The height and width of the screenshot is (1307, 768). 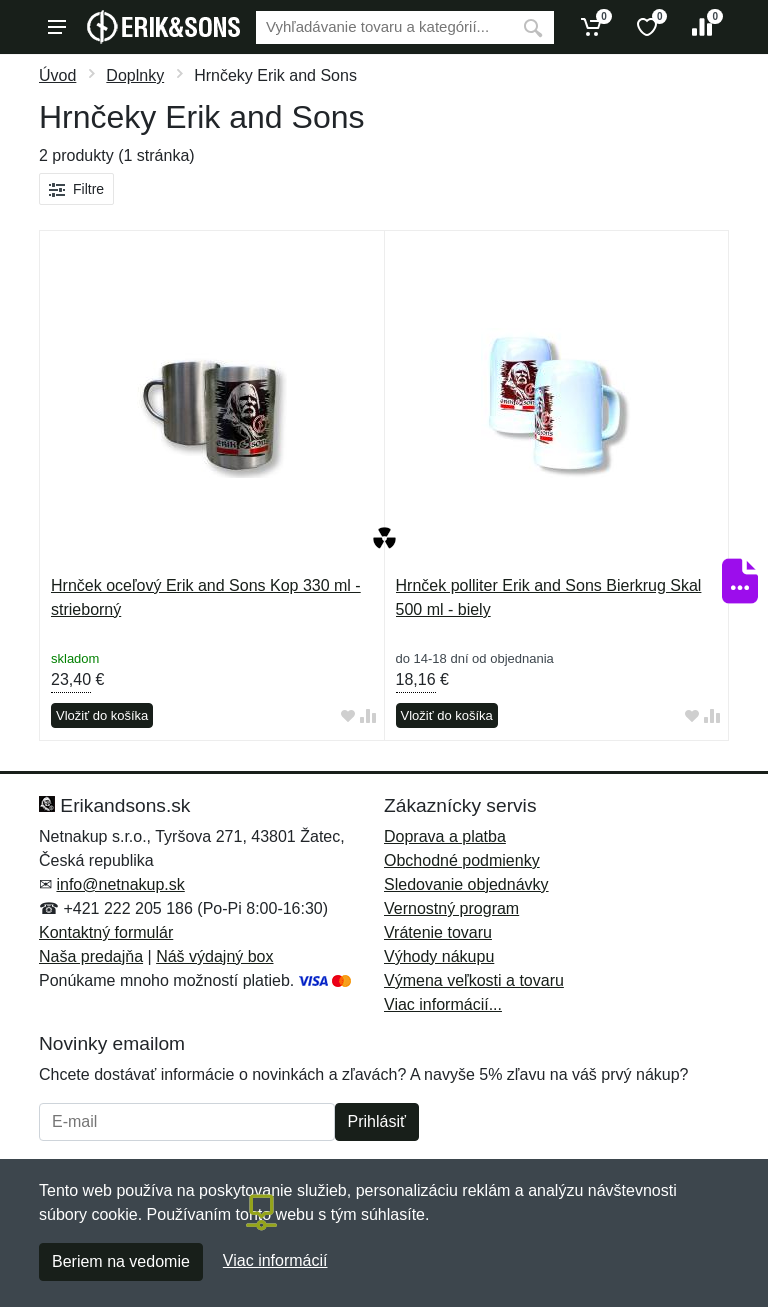 What do you see at coordinates (384, 538) in the screenshot?
I see `indicates radioactive or hazardous material warning` at bounding box center [384, 538].